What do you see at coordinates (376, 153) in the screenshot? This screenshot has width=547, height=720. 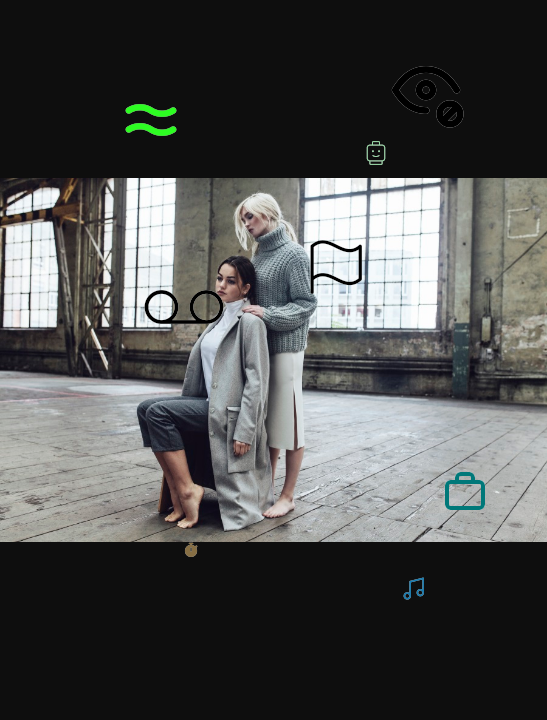 I see `indicates a playful or fun mode` at bounding box center [376, 153].